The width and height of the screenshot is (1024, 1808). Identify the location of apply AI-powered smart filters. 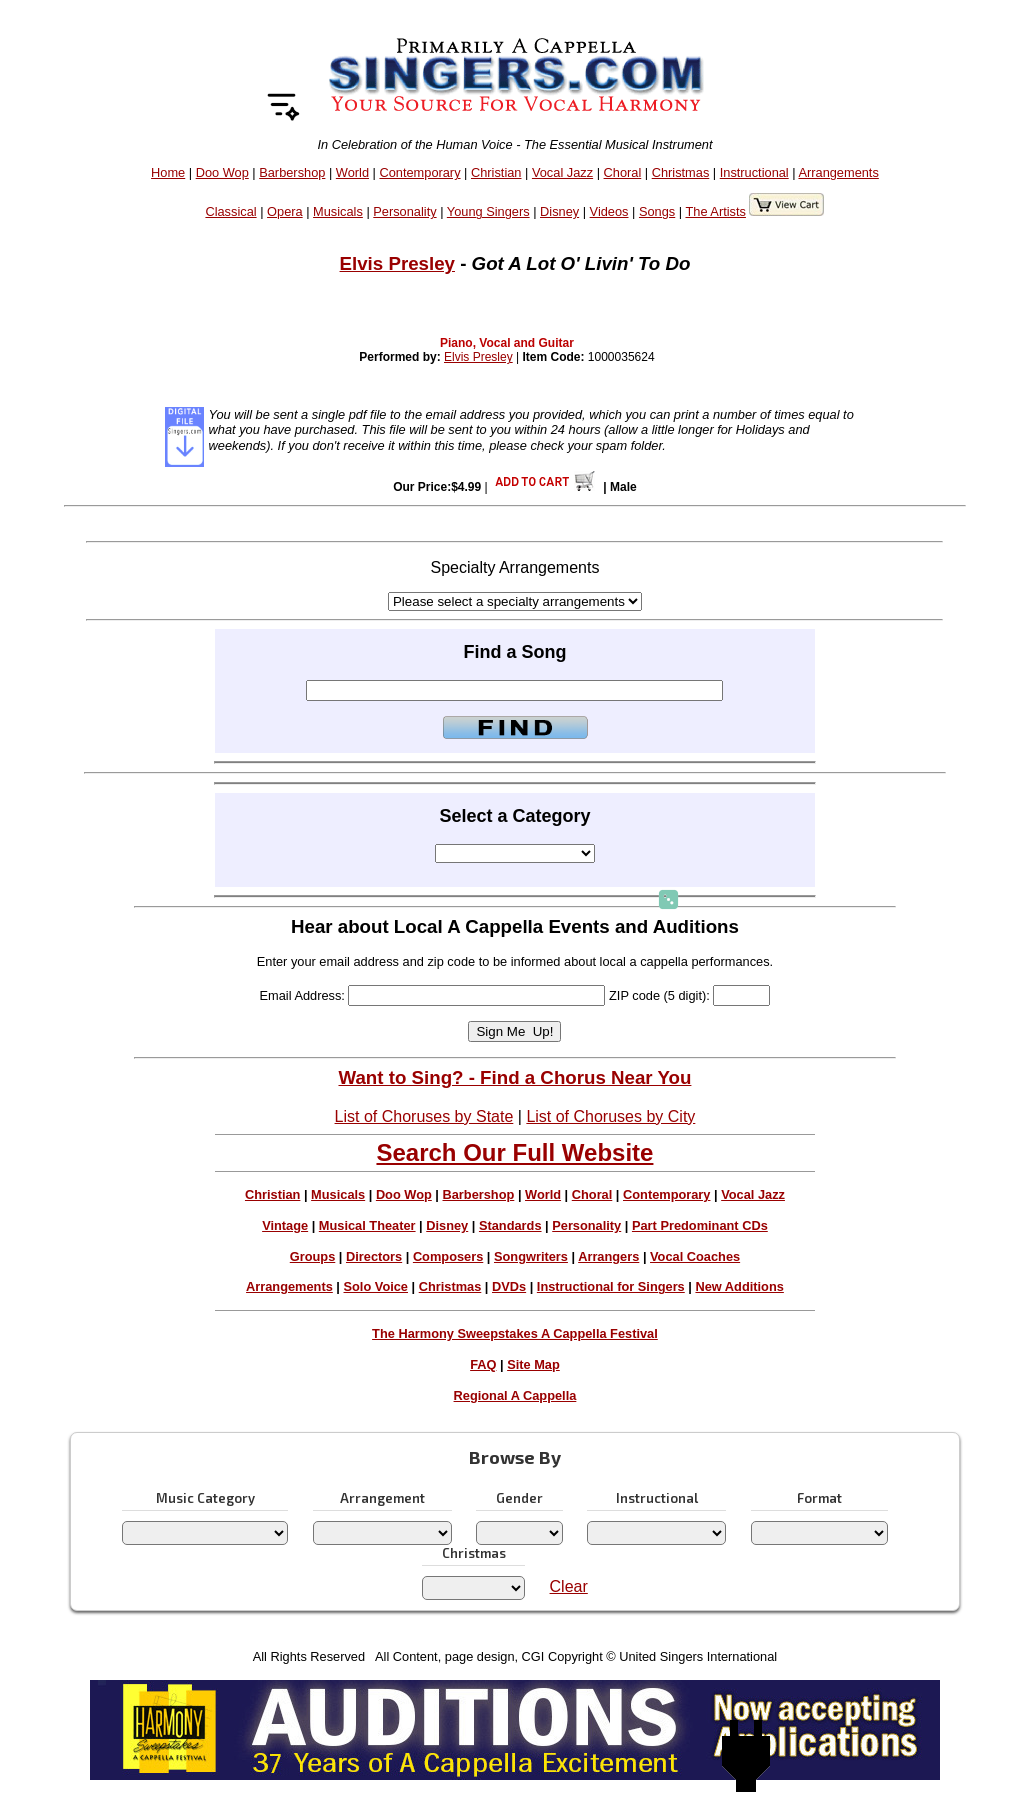
(281, 104).